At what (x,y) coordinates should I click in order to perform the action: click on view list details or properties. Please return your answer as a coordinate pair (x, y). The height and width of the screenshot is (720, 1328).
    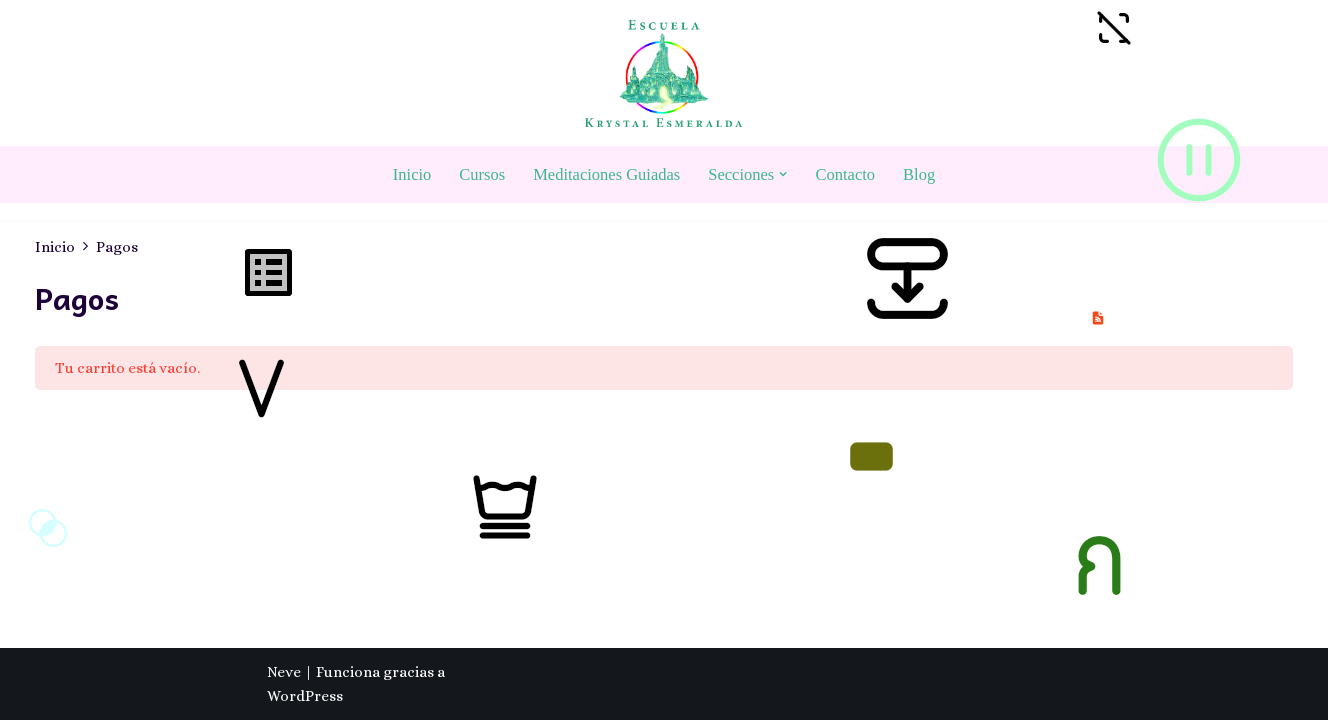
    Looking at the image, I should click on (268, 272).